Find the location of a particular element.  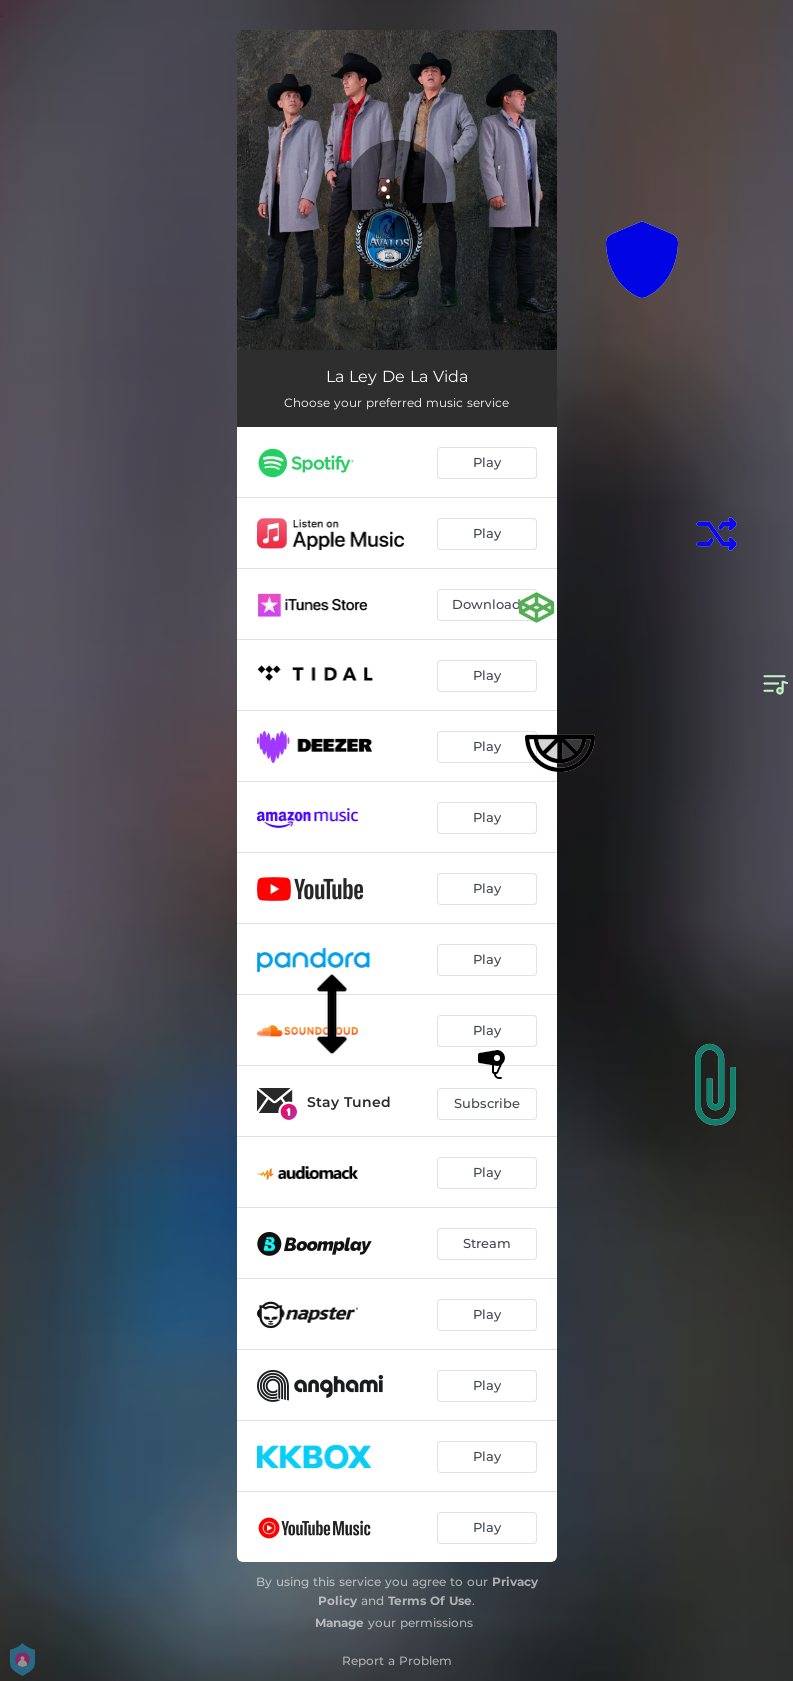

open CodePen profile or projects is located at coordinates (536, 607).